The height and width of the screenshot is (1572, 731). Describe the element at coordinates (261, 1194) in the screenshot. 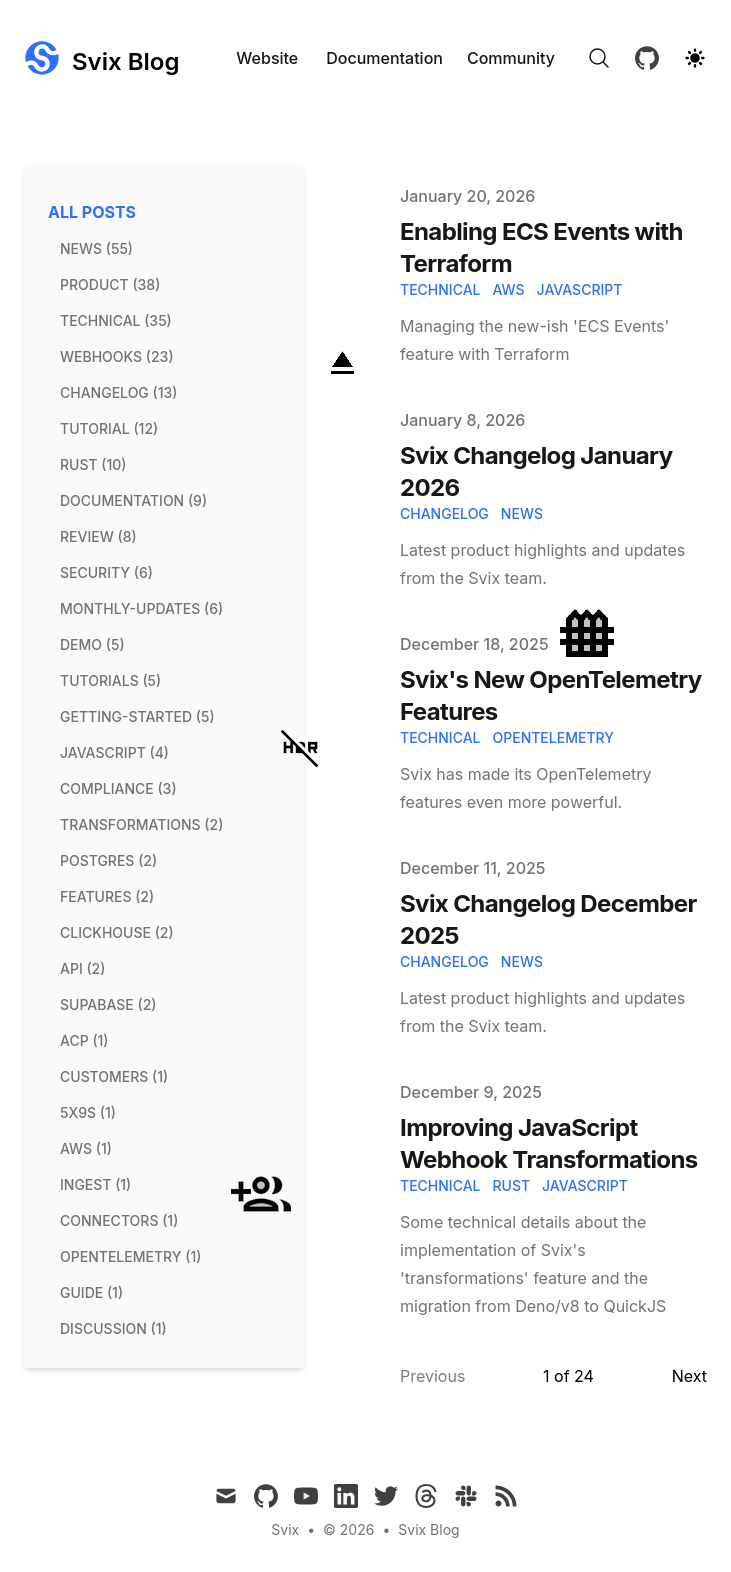

I see `add a new member to a group` at that location.